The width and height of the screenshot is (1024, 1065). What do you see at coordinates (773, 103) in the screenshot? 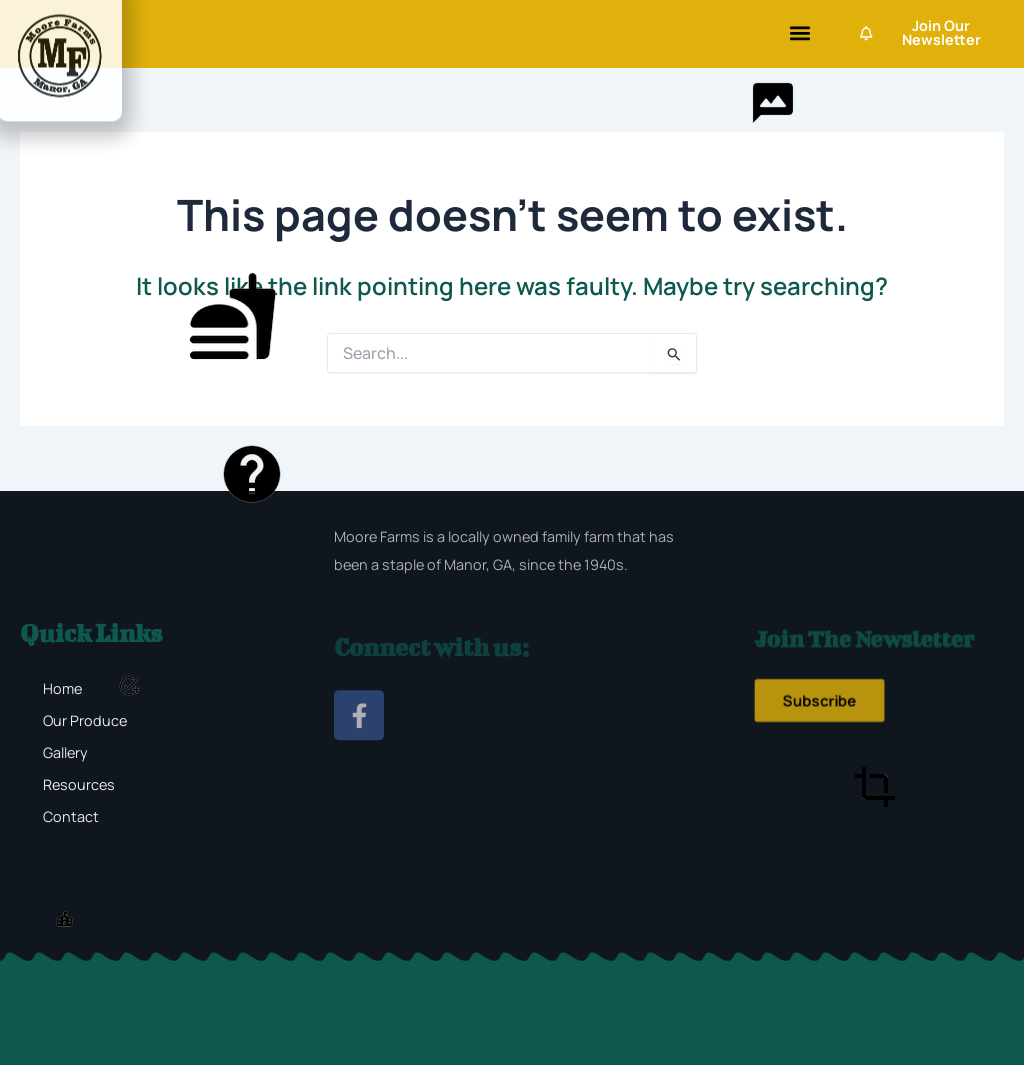
I see `new multimedia message received` at bounding box center [773, 103].